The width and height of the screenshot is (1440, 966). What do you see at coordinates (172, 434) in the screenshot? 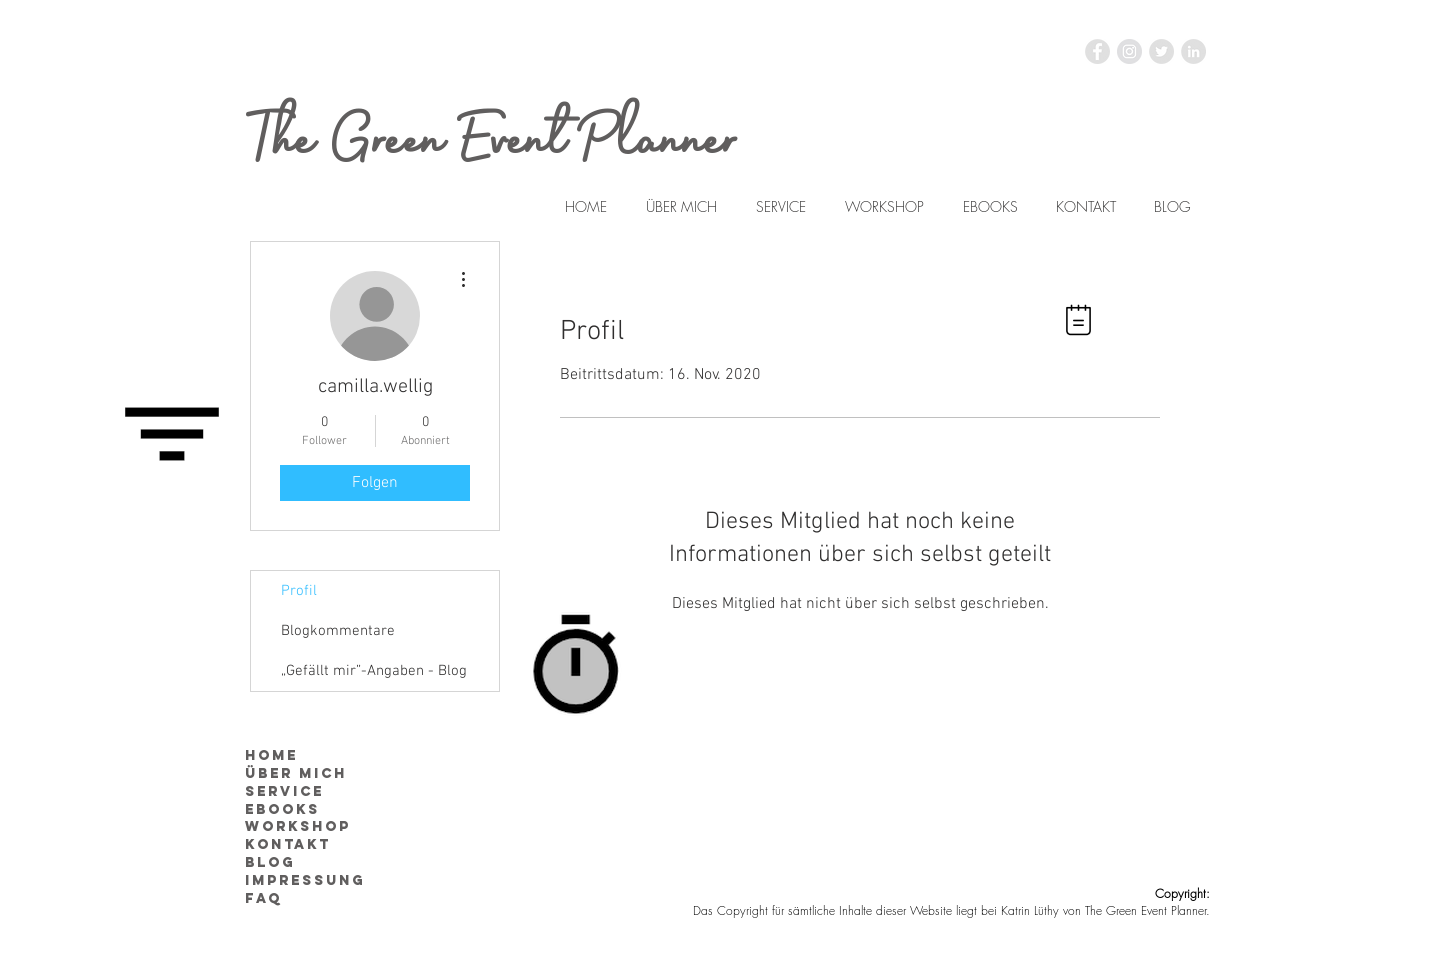
I see `filter list or search results` at bounding box center [172, 434].